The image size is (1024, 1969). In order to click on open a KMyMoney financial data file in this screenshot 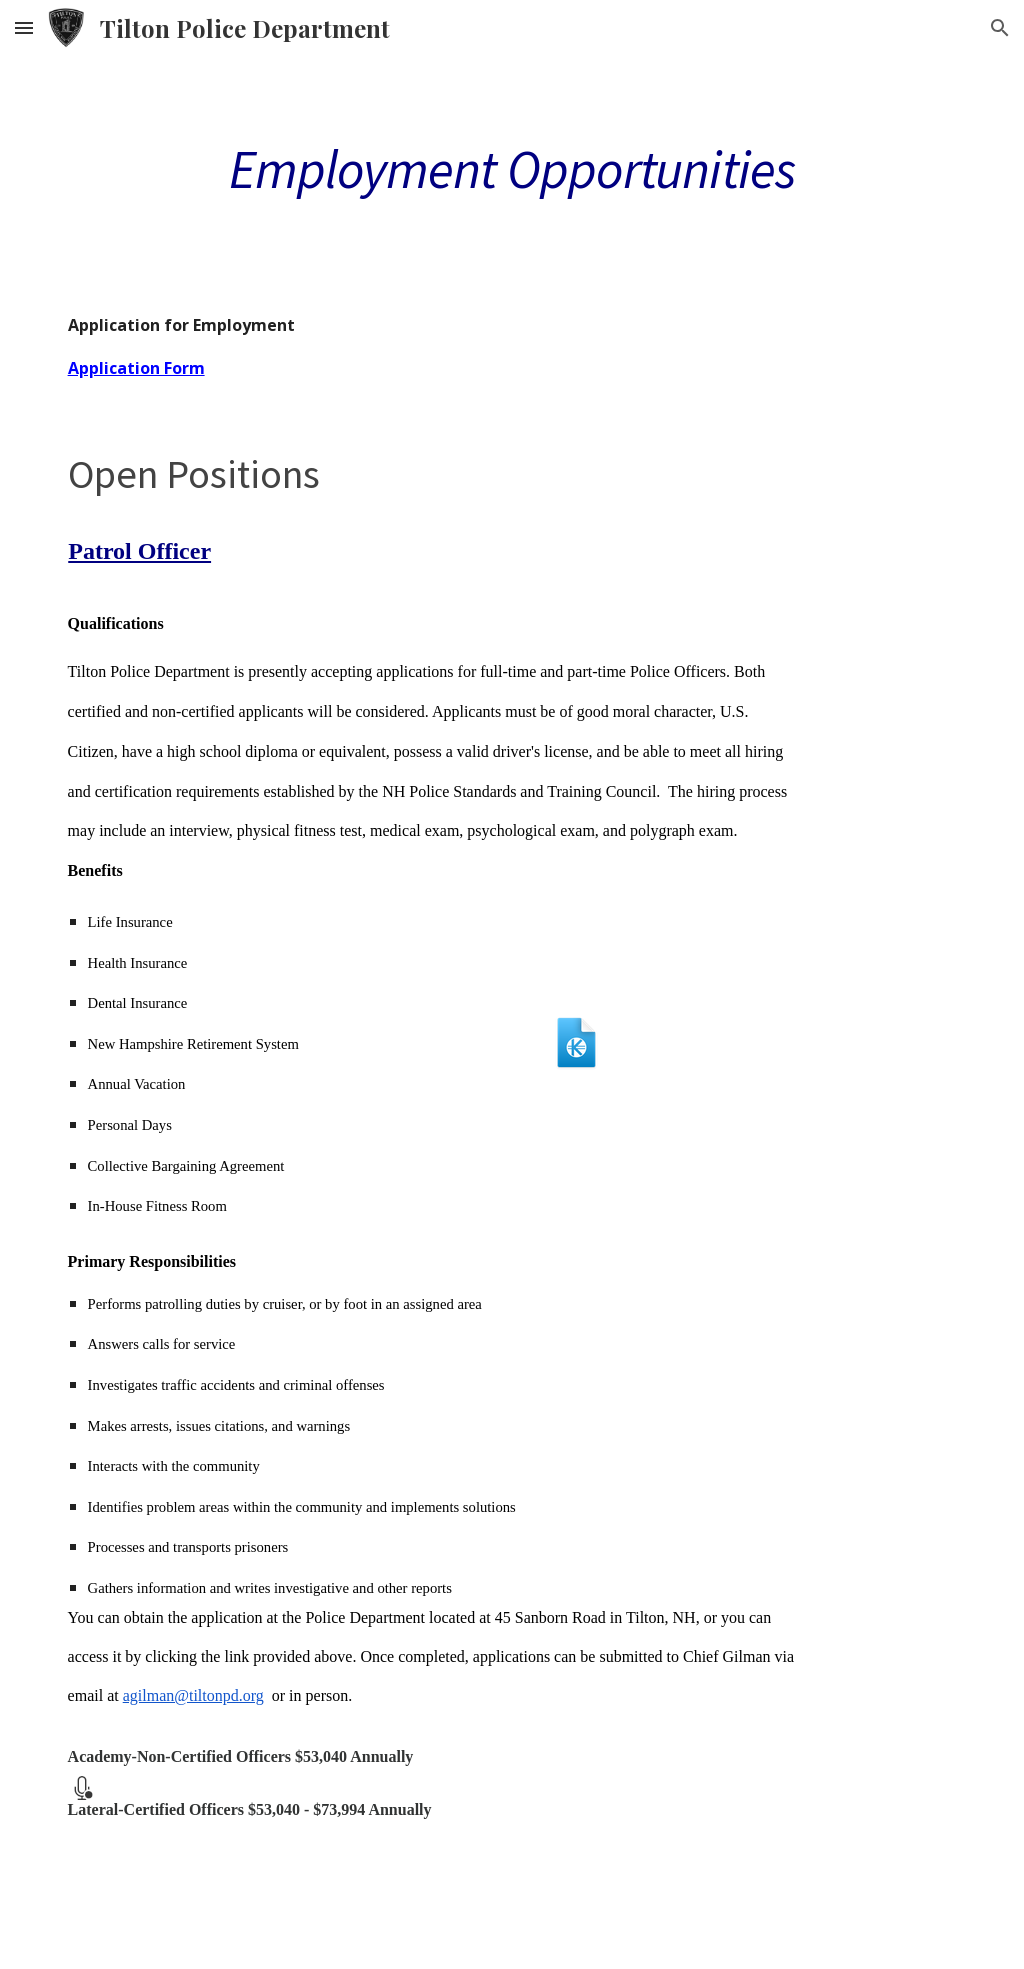, I will do `click(576, 1043)`.